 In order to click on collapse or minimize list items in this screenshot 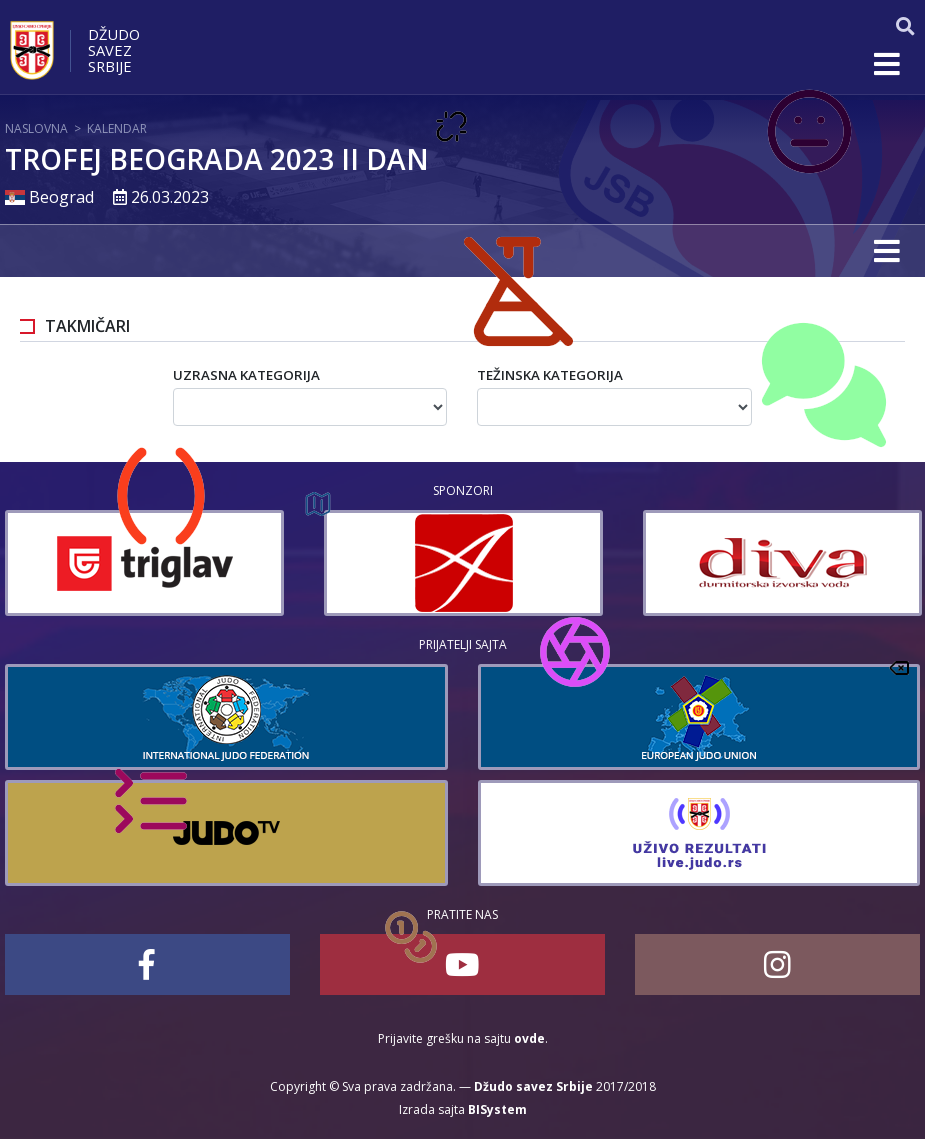, I will do `click(151, 801)`.